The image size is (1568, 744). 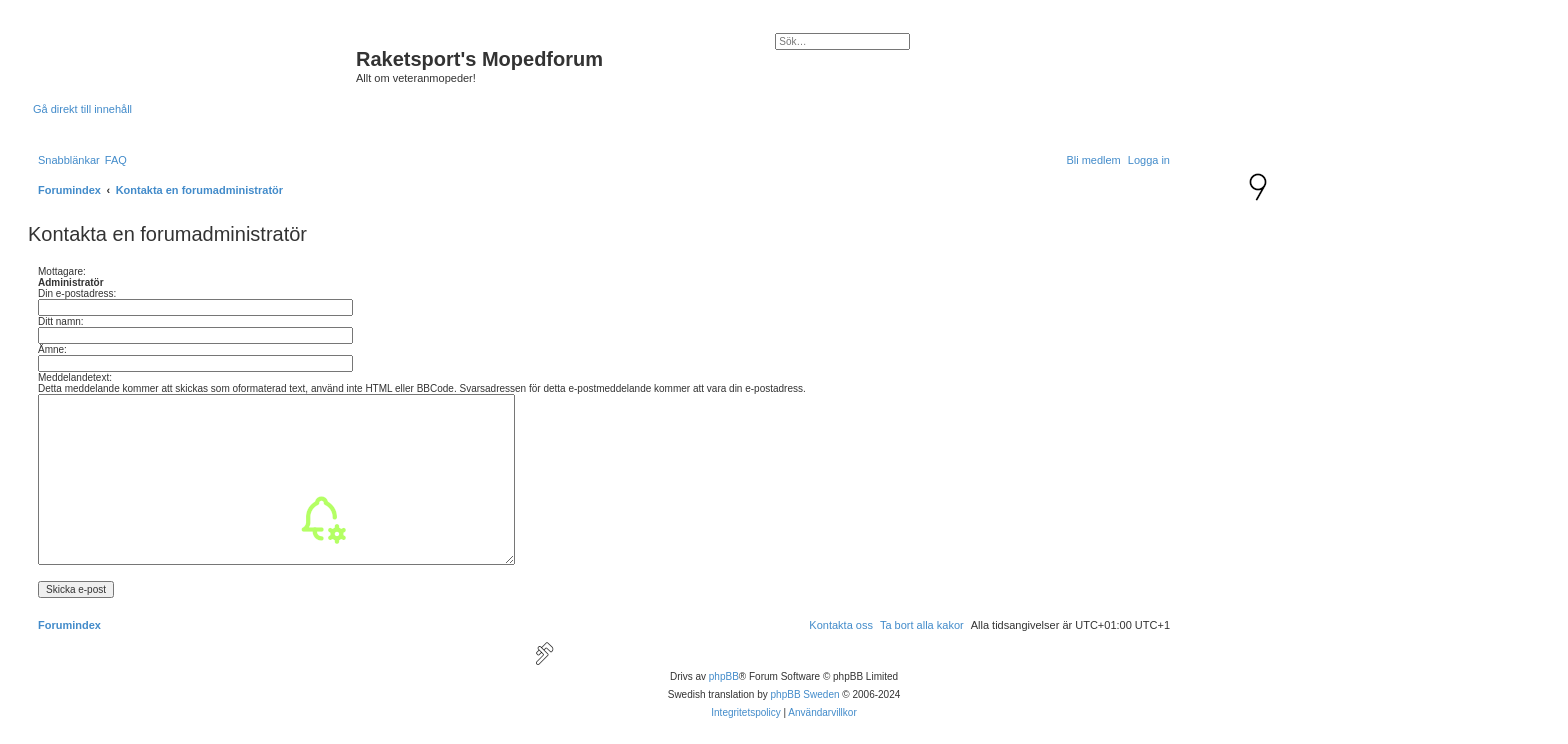 What do you see at coordinates (543, 653) in the screenshot?
I see `access plumbing or maintenance tools` at bounding box center [543, 653].